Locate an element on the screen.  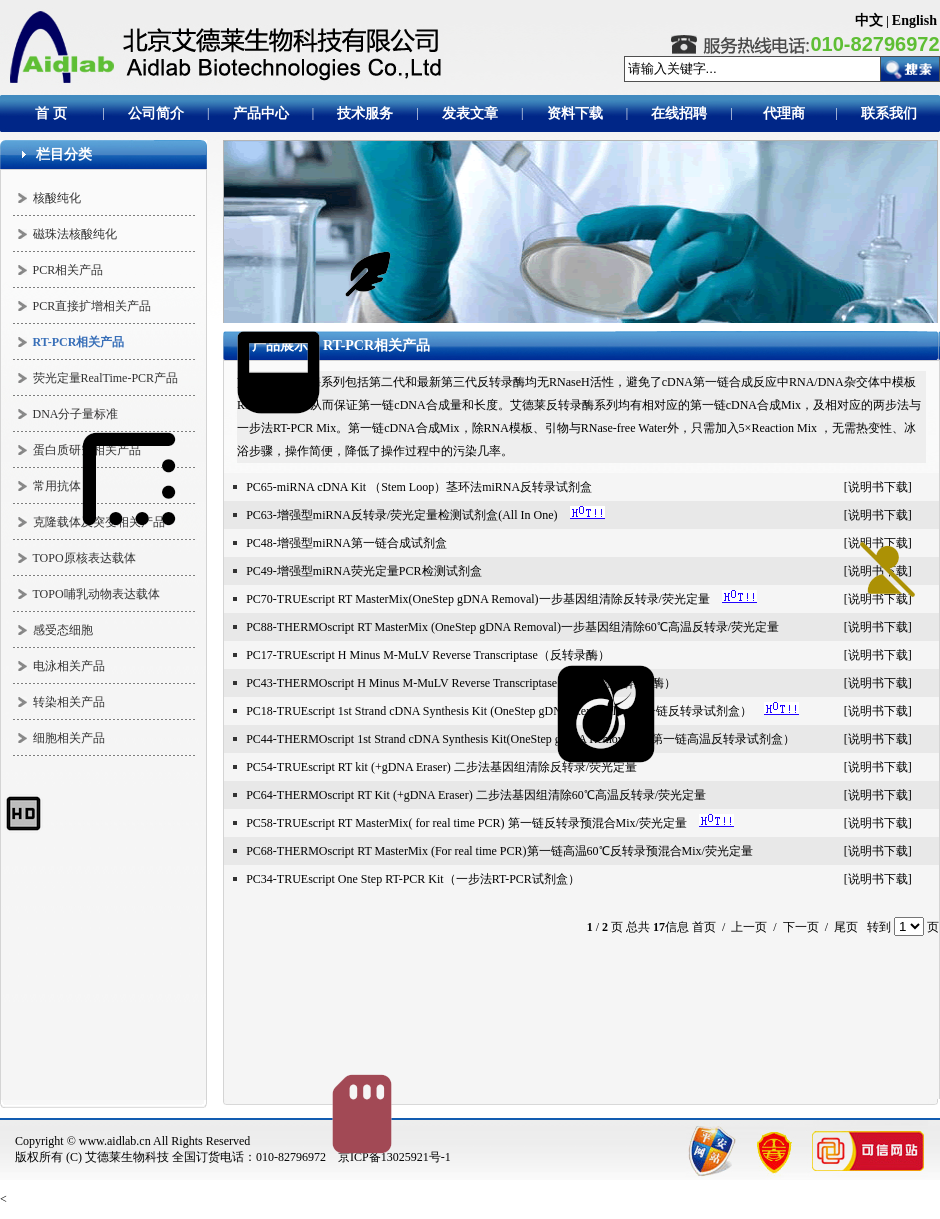
view drink or beverage options is located at coordinates (278, 372).